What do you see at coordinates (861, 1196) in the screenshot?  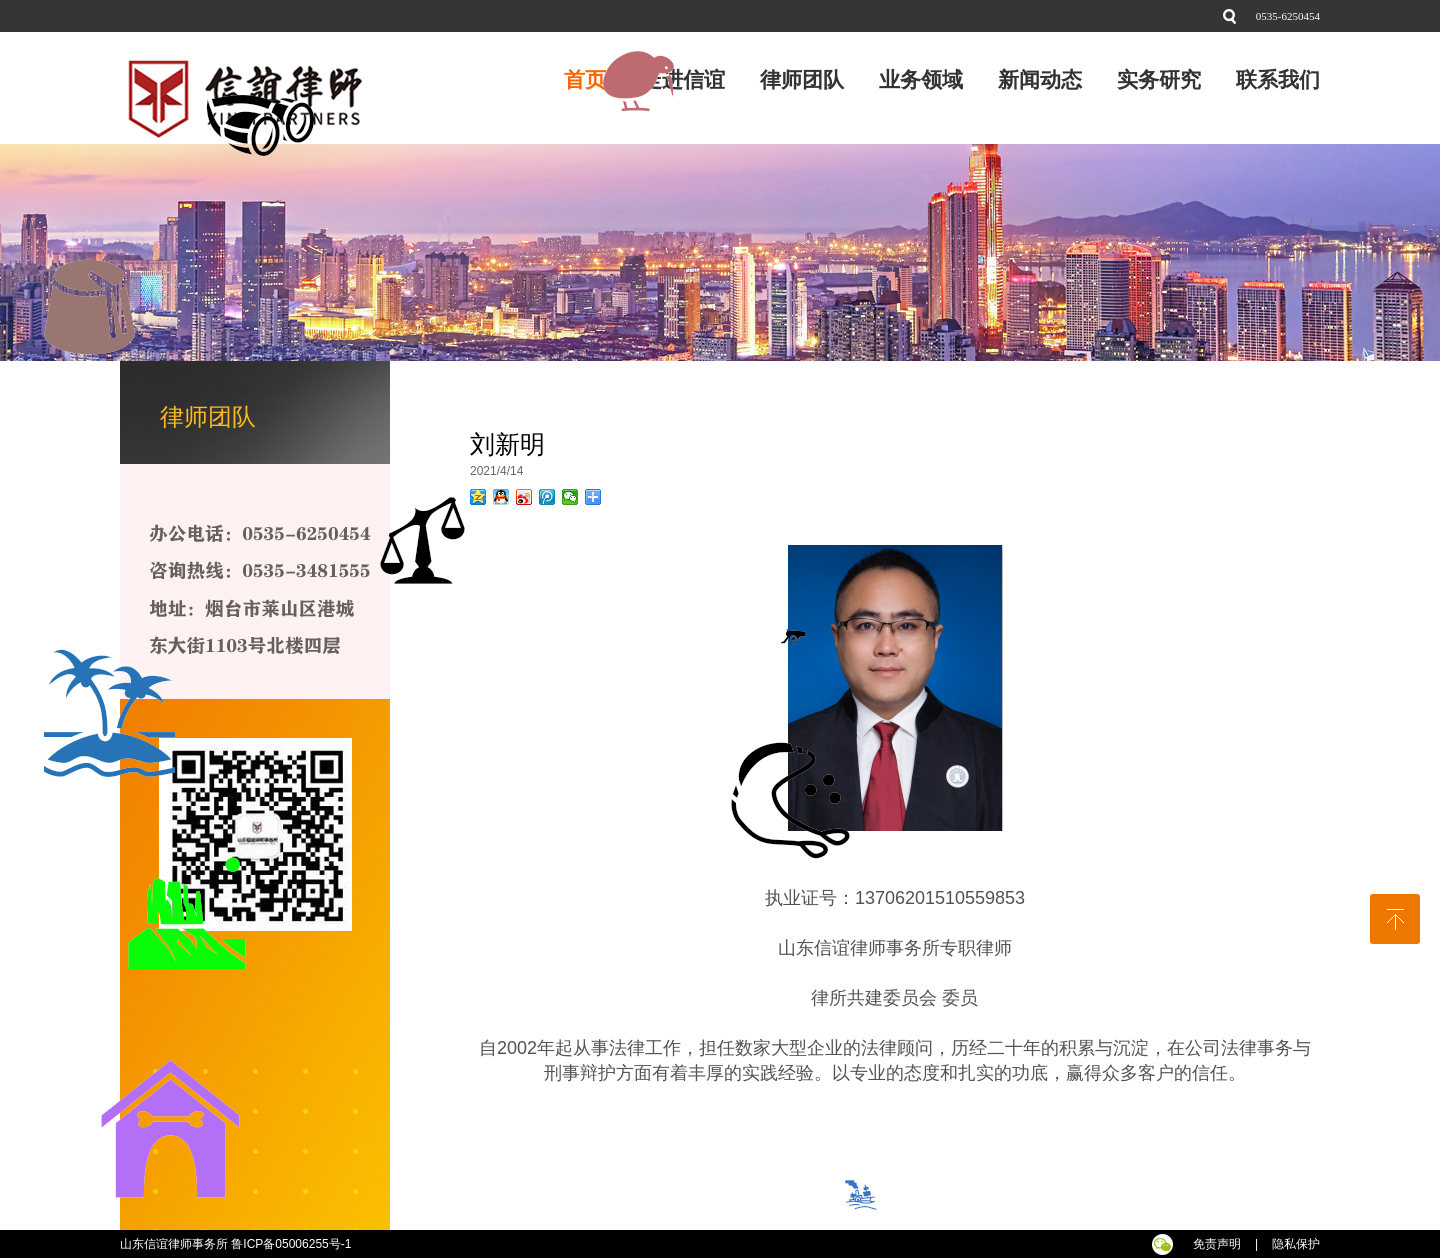 I see `view naval fleet or warship units` at bounding box center [861, 1196].